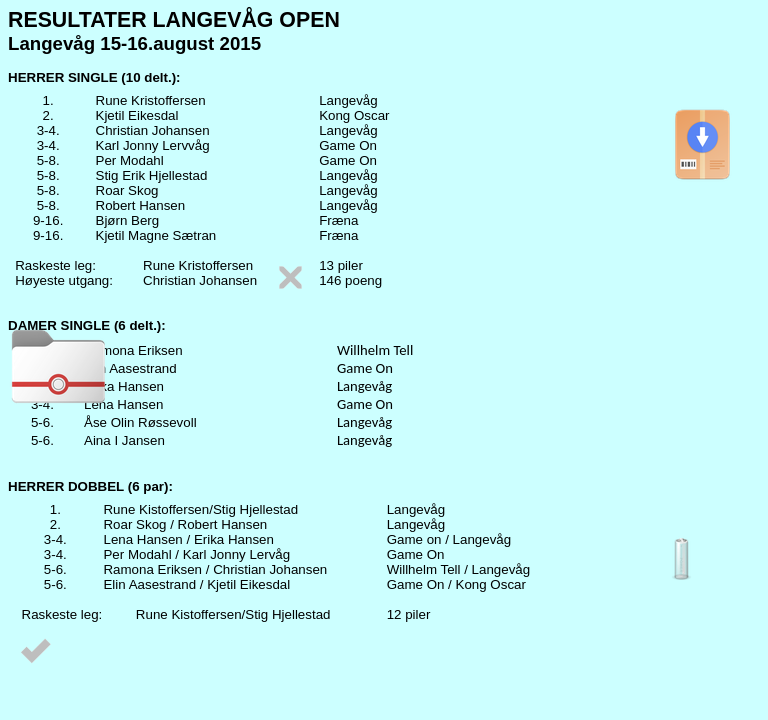 The image size is (768, 720). Describe the element at coordinates (34, 649) in the screenshot. I see `confirm or apply changes` at that location.